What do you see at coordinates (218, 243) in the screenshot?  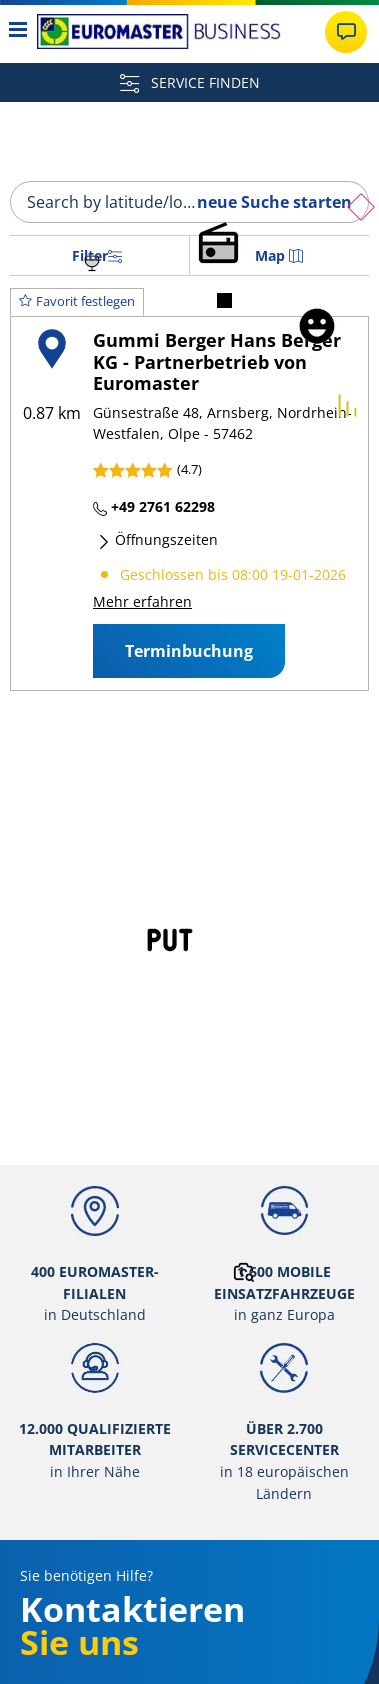 I see `access radio or audio streaming` at bounding box center [218, 243].